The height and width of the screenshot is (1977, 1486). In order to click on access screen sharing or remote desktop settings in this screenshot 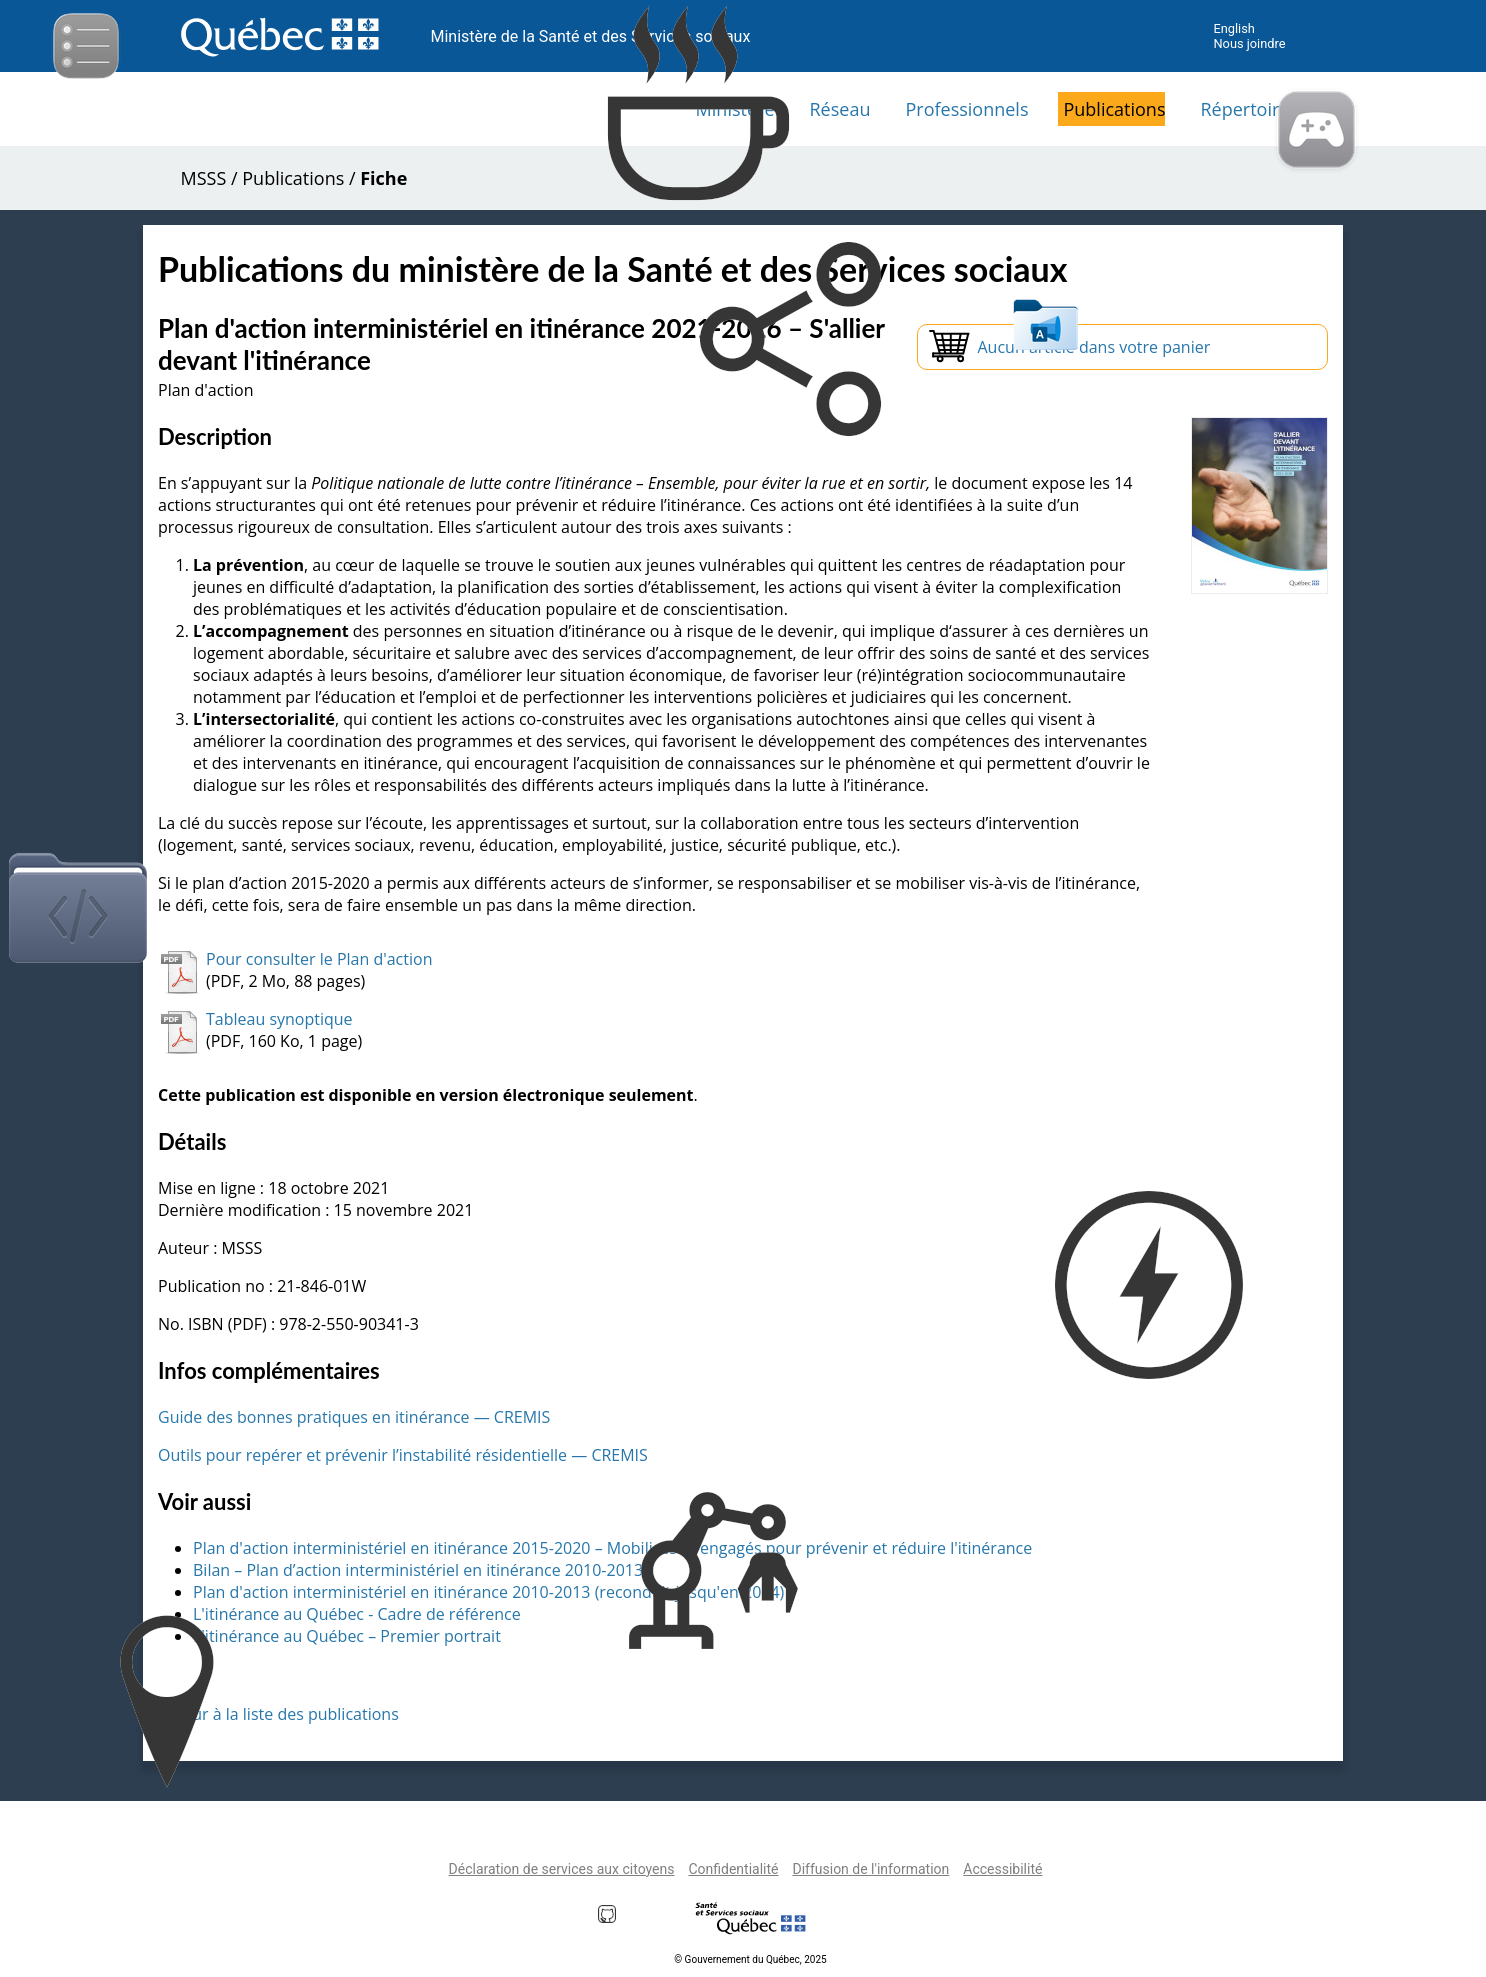, I will do `click(790, 345)`.